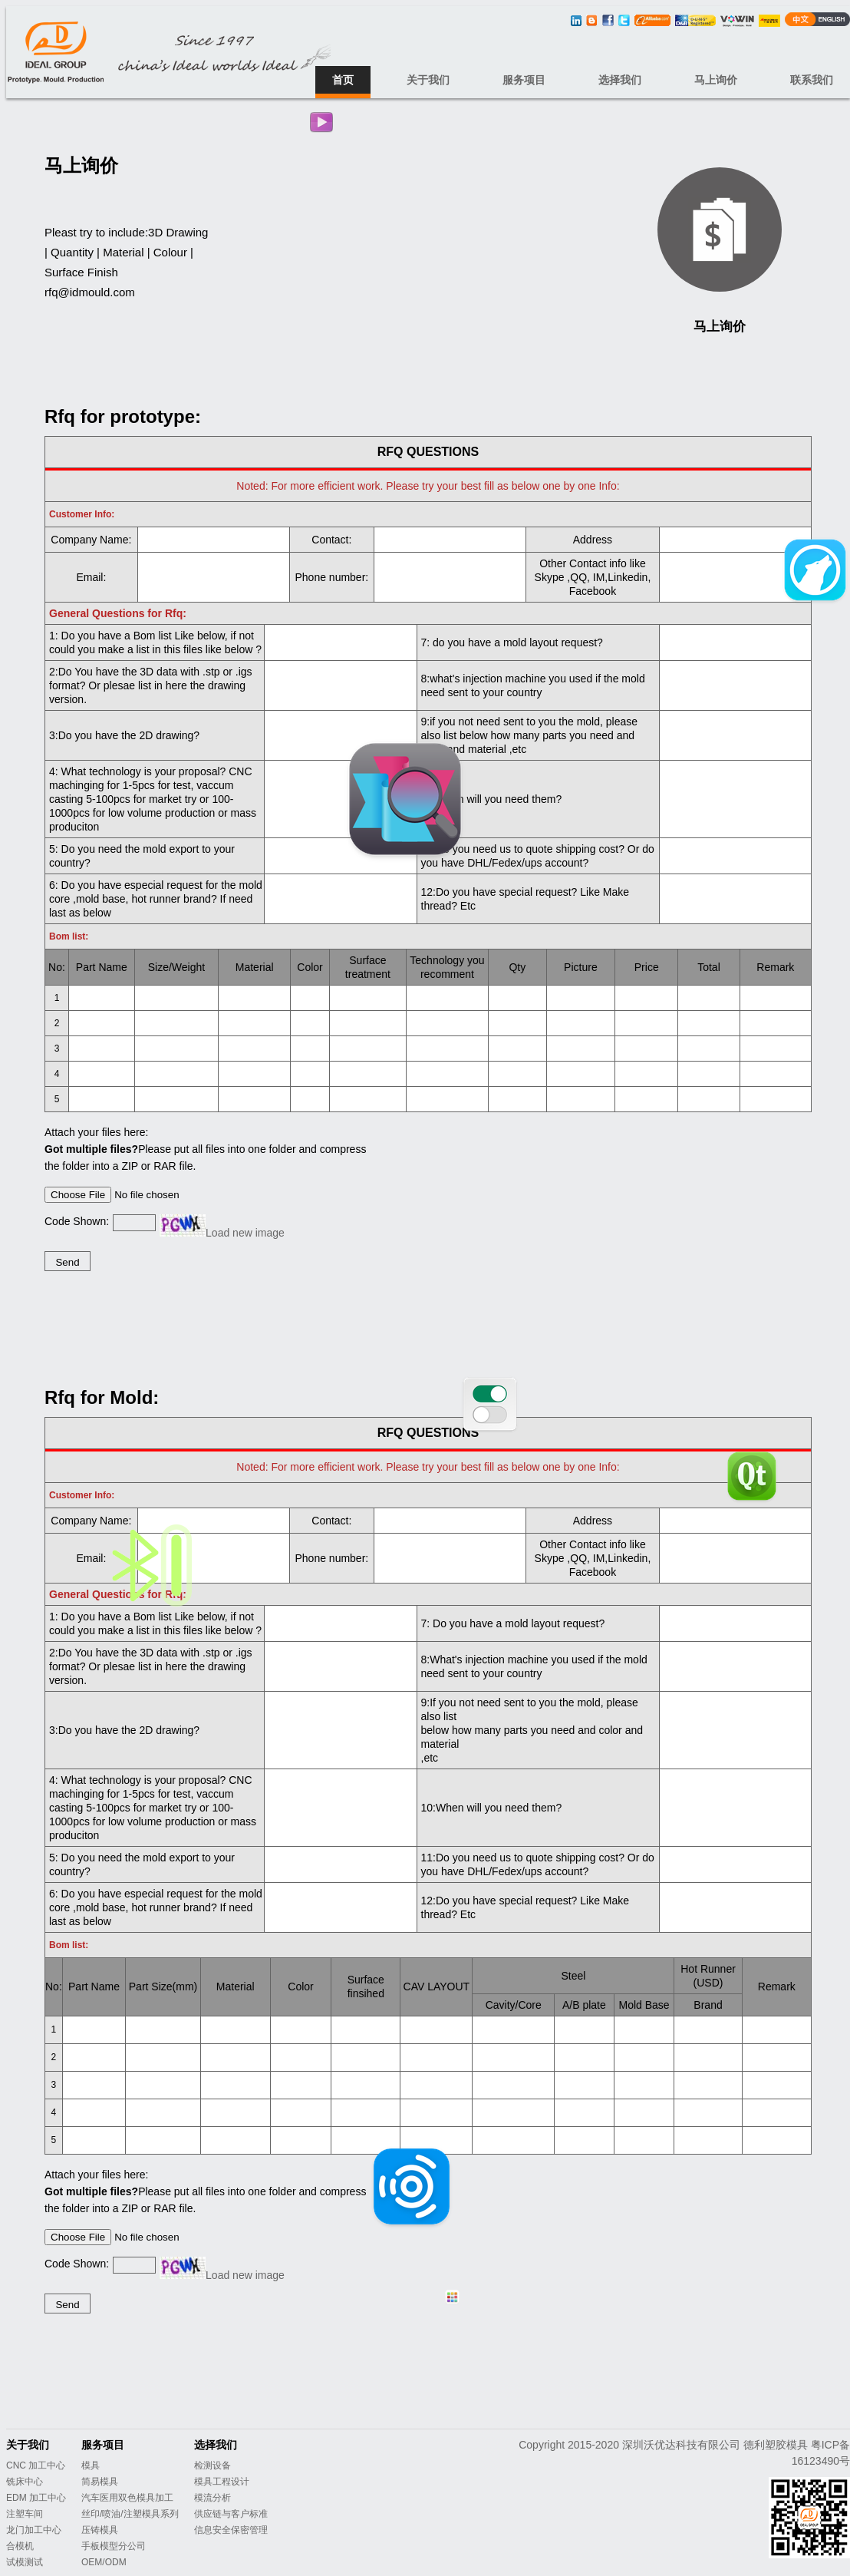  I want to click on open the videos or media player app, so click(321, 122).